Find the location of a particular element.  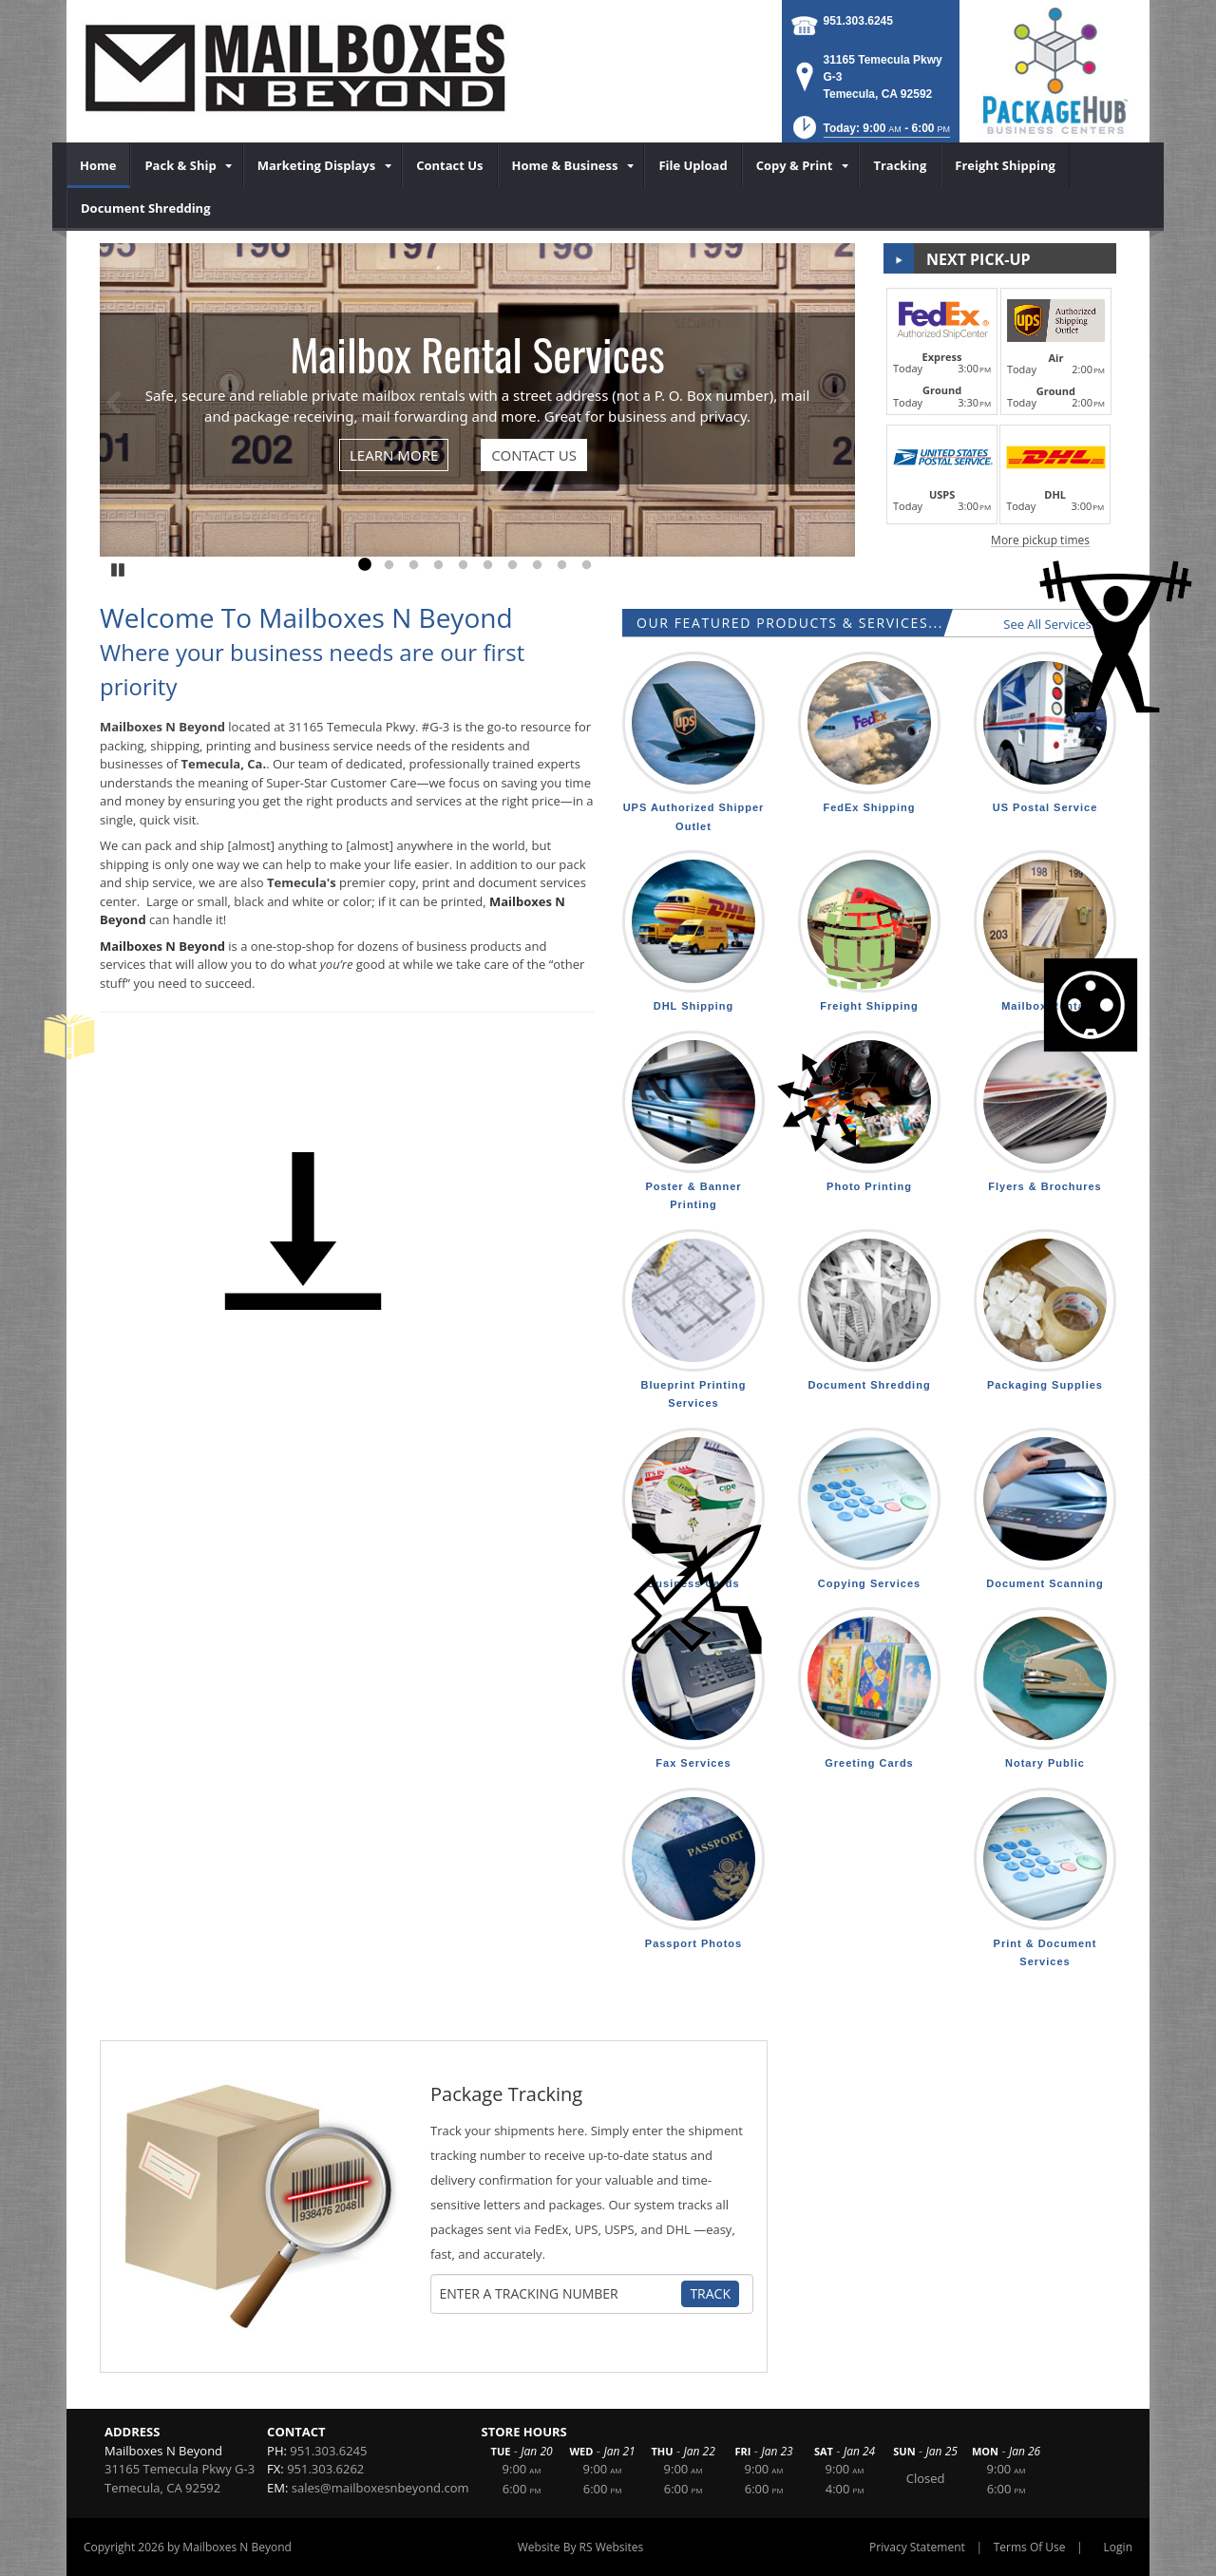

equip a lightning-enchanted weapon is located at coordinates (696, 1588).